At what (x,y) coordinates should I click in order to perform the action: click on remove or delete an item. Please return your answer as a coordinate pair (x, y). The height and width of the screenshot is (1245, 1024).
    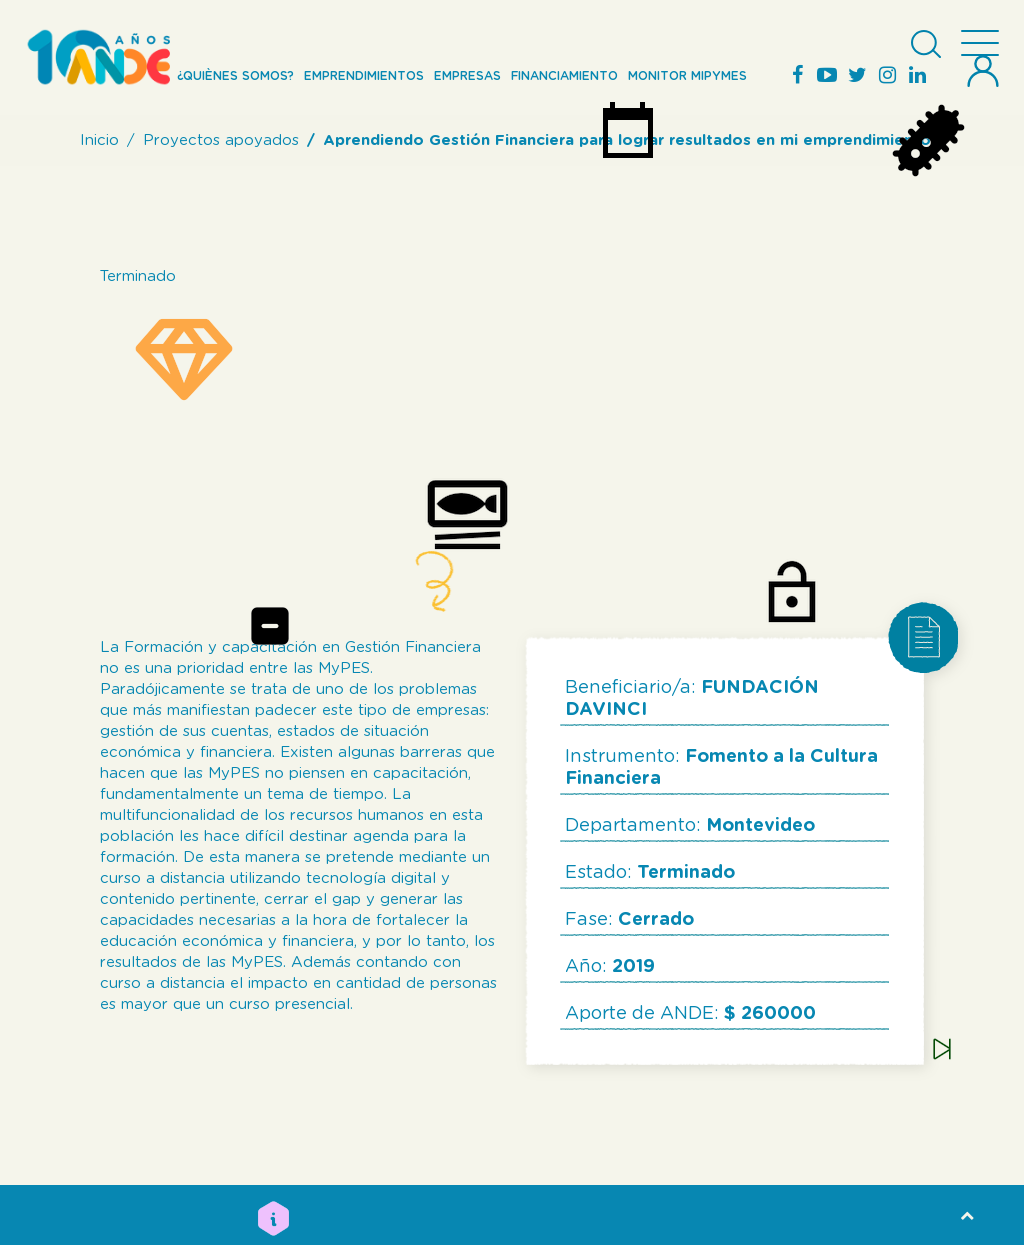
    Looking at the image, I should click on (270, 626).